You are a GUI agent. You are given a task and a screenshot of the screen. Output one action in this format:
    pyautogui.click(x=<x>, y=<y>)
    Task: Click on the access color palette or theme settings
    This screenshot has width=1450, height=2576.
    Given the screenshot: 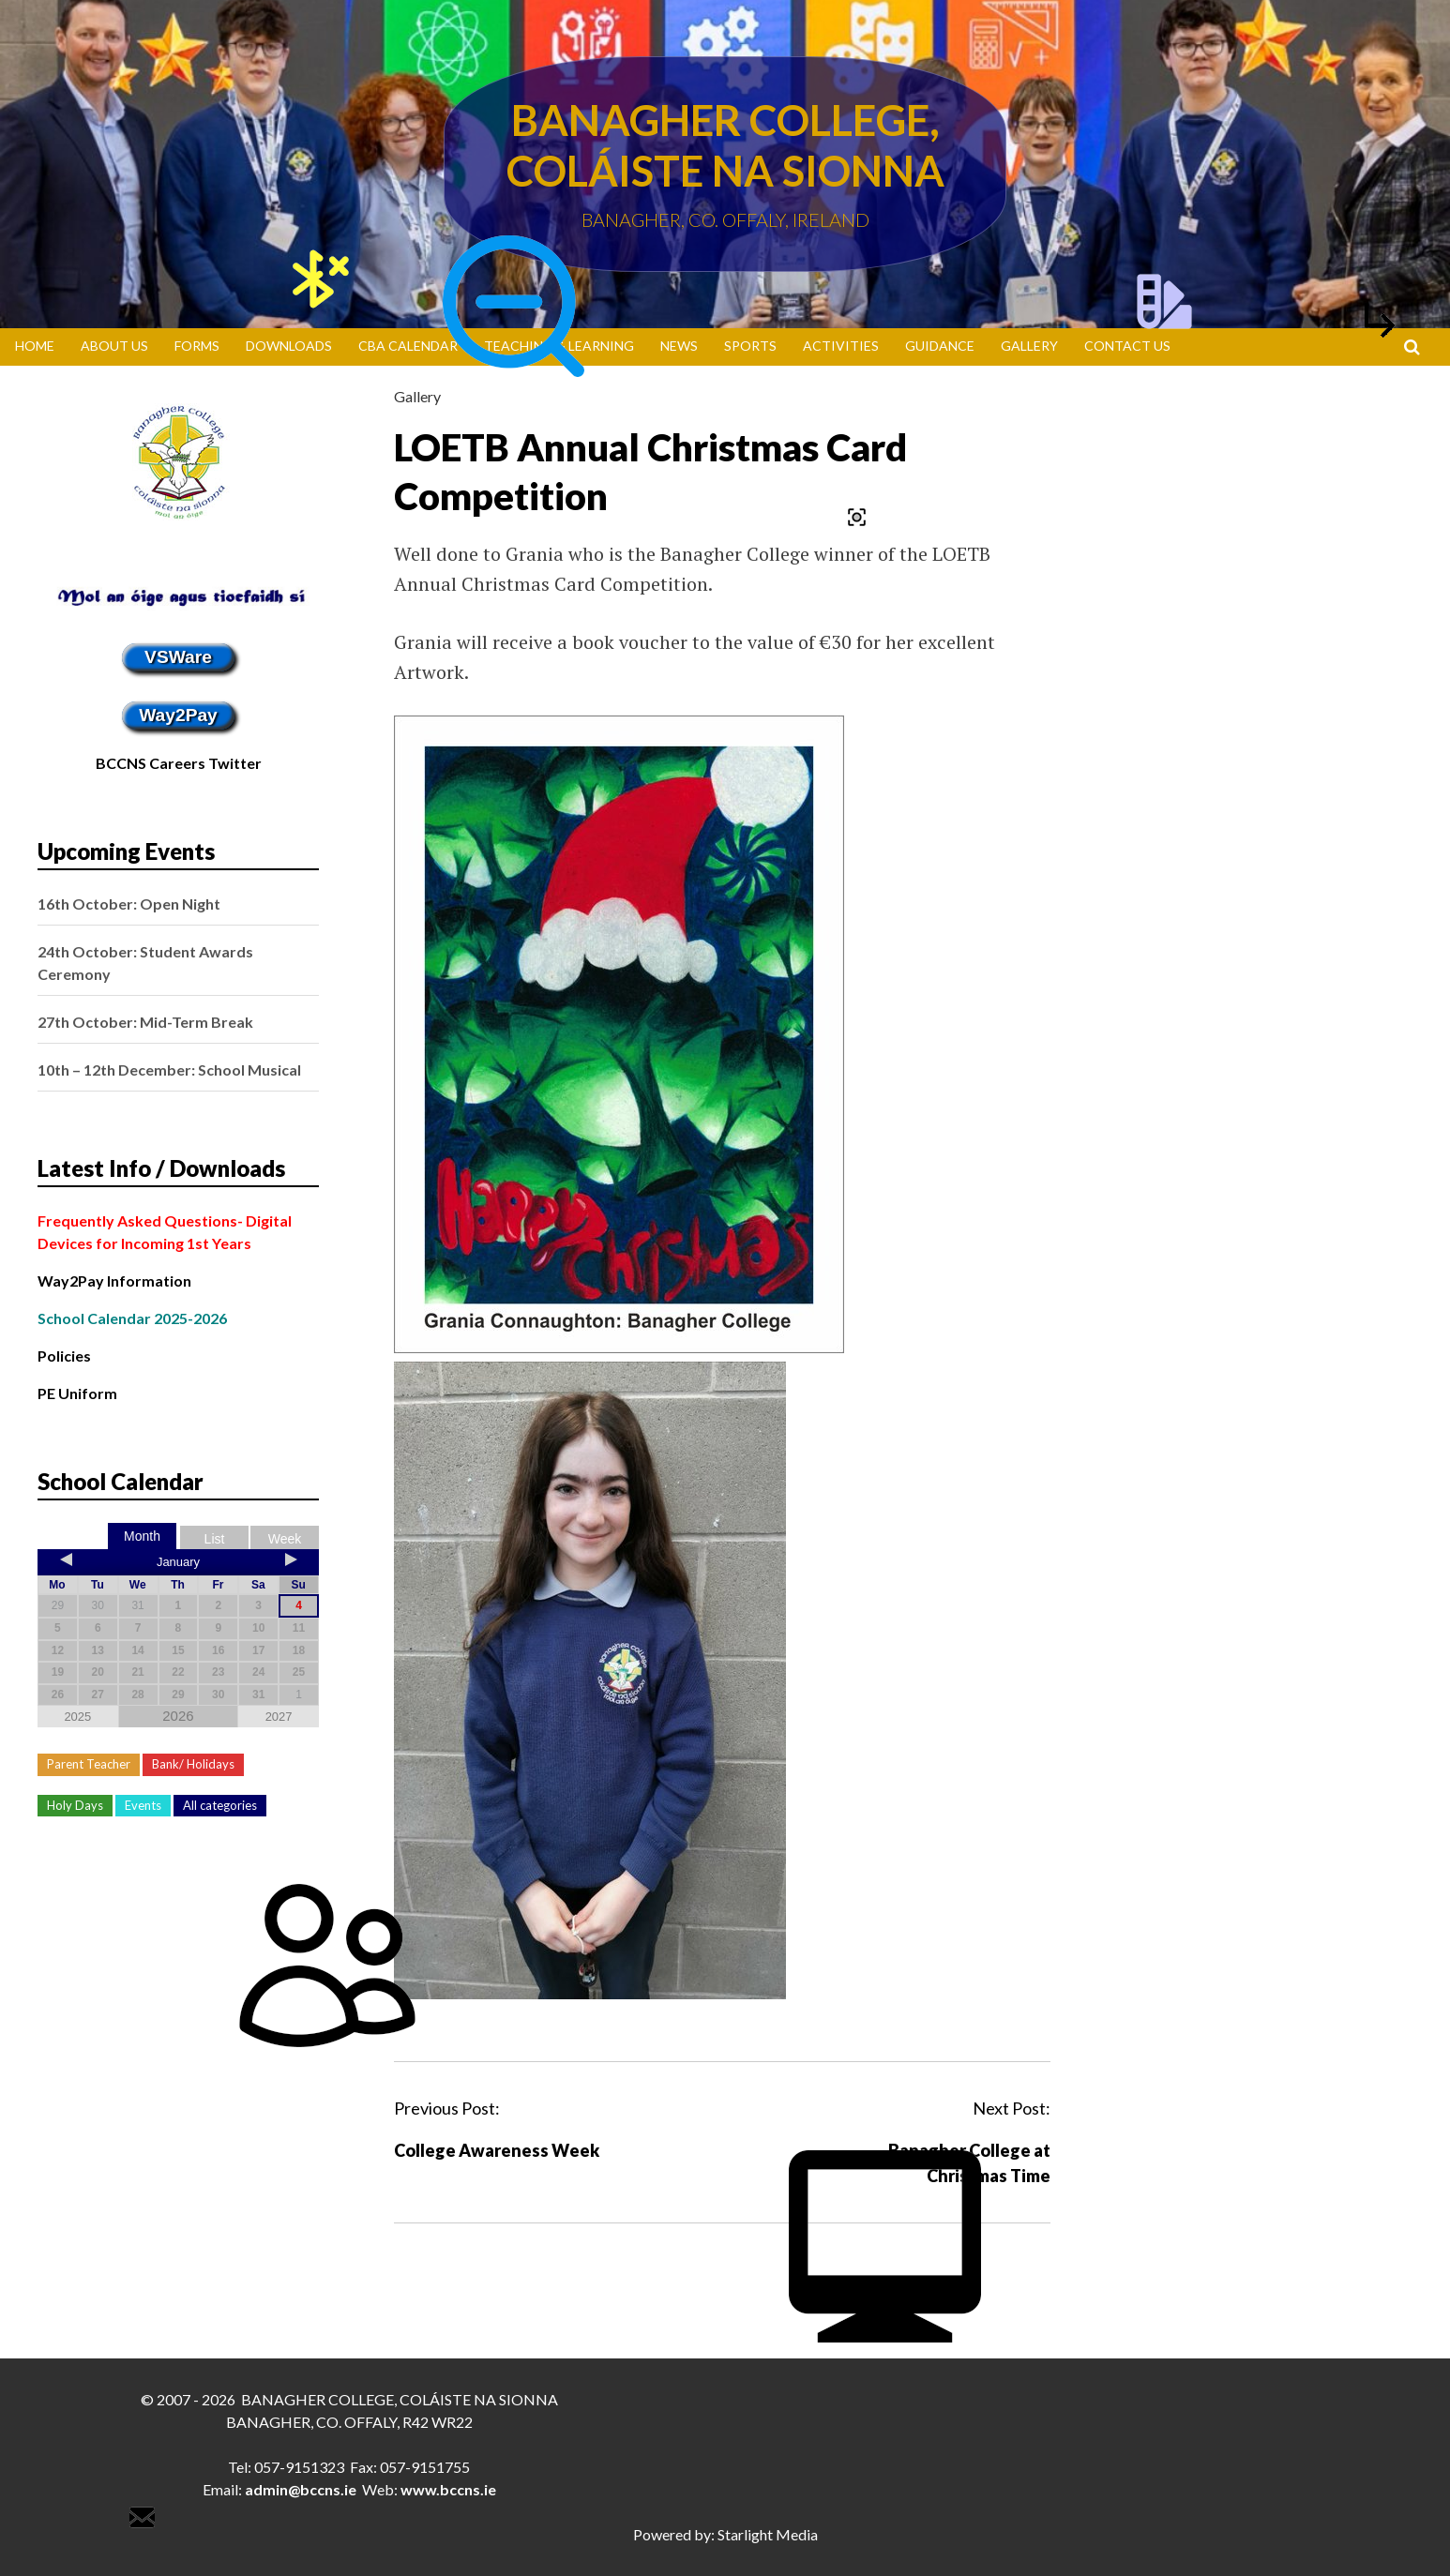 What is the action you would take?
    pyautogui.click(x=1164, y=301)
    